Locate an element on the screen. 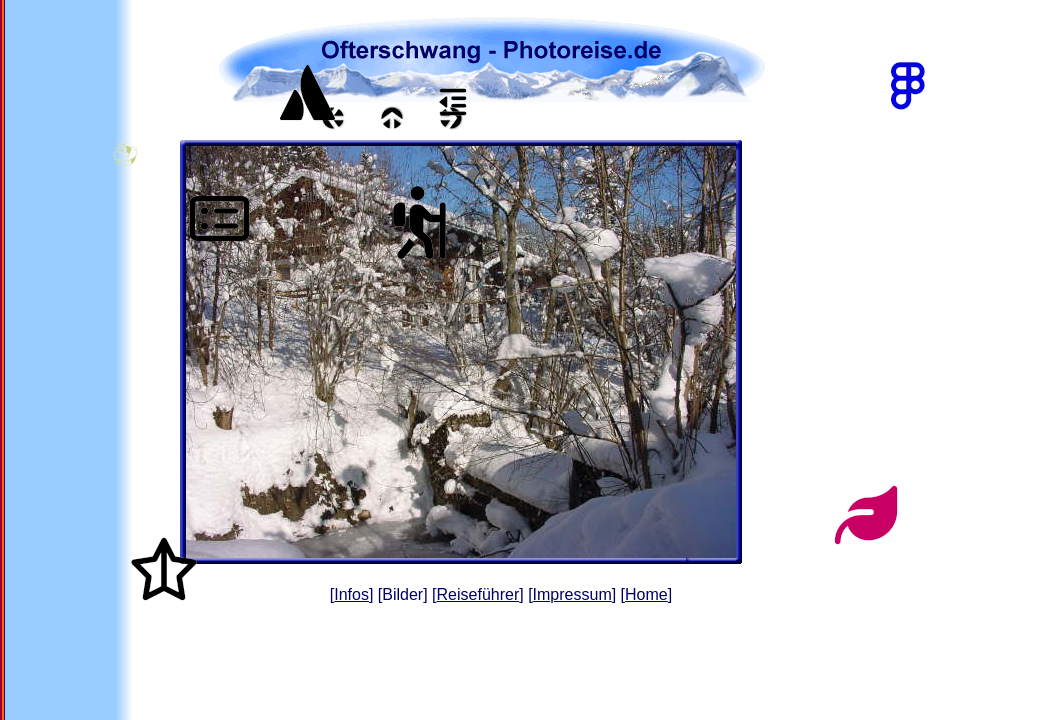 The image size is (1060, 720). view analytics and statistics is located at coordinates (309, 194).